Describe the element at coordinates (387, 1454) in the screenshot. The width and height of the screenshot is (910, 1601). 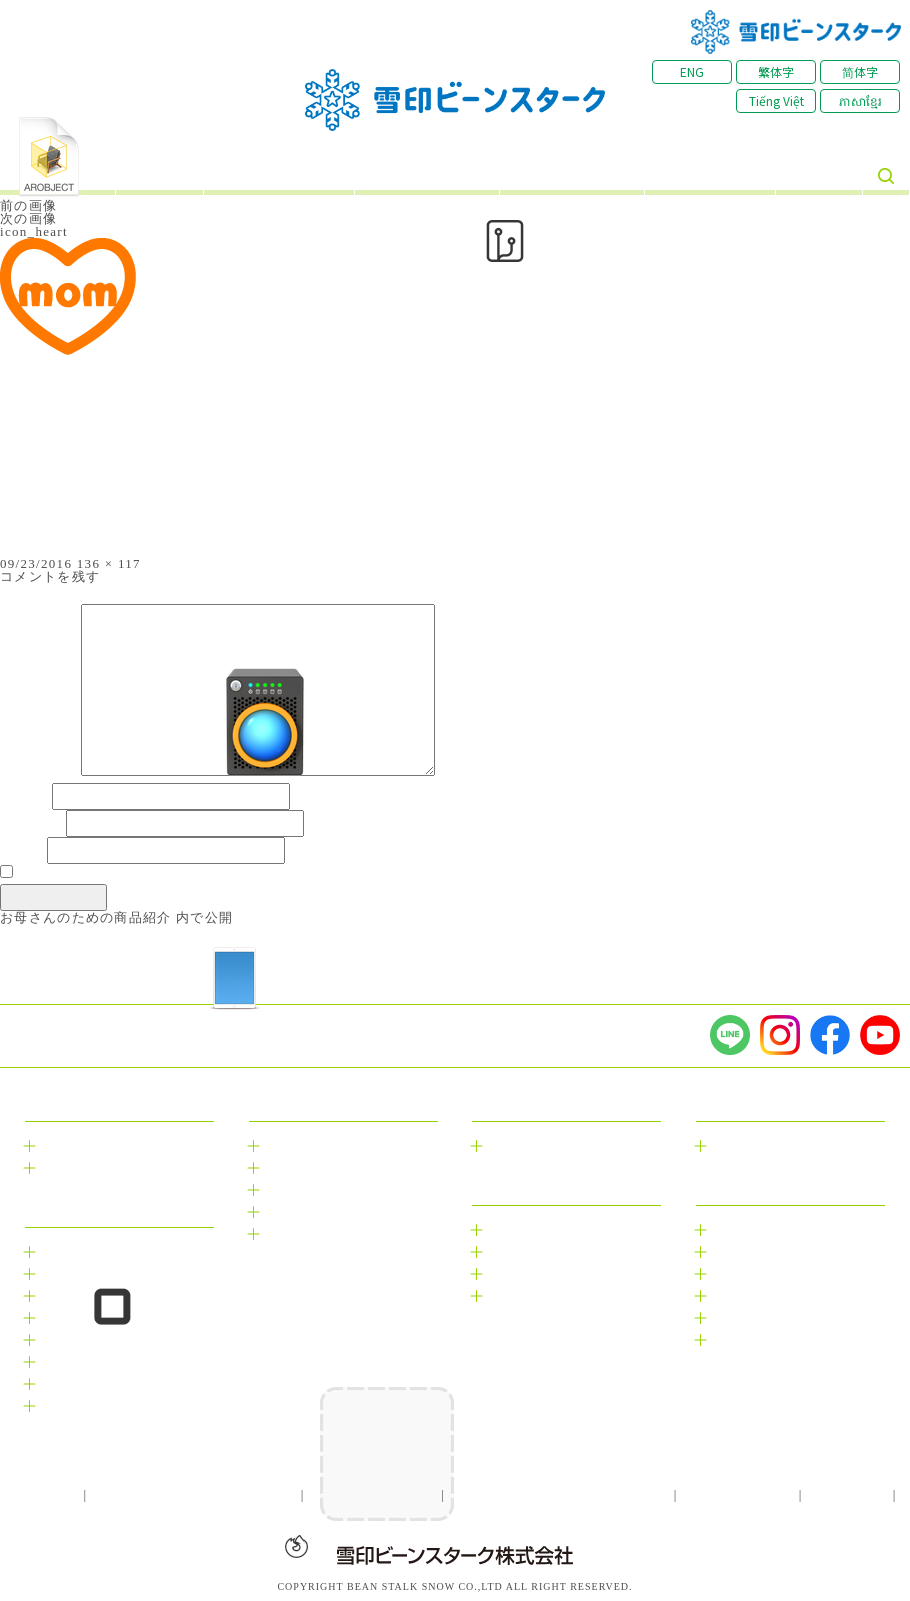
I see `represents an unrecognized or unknown file type` at that location.